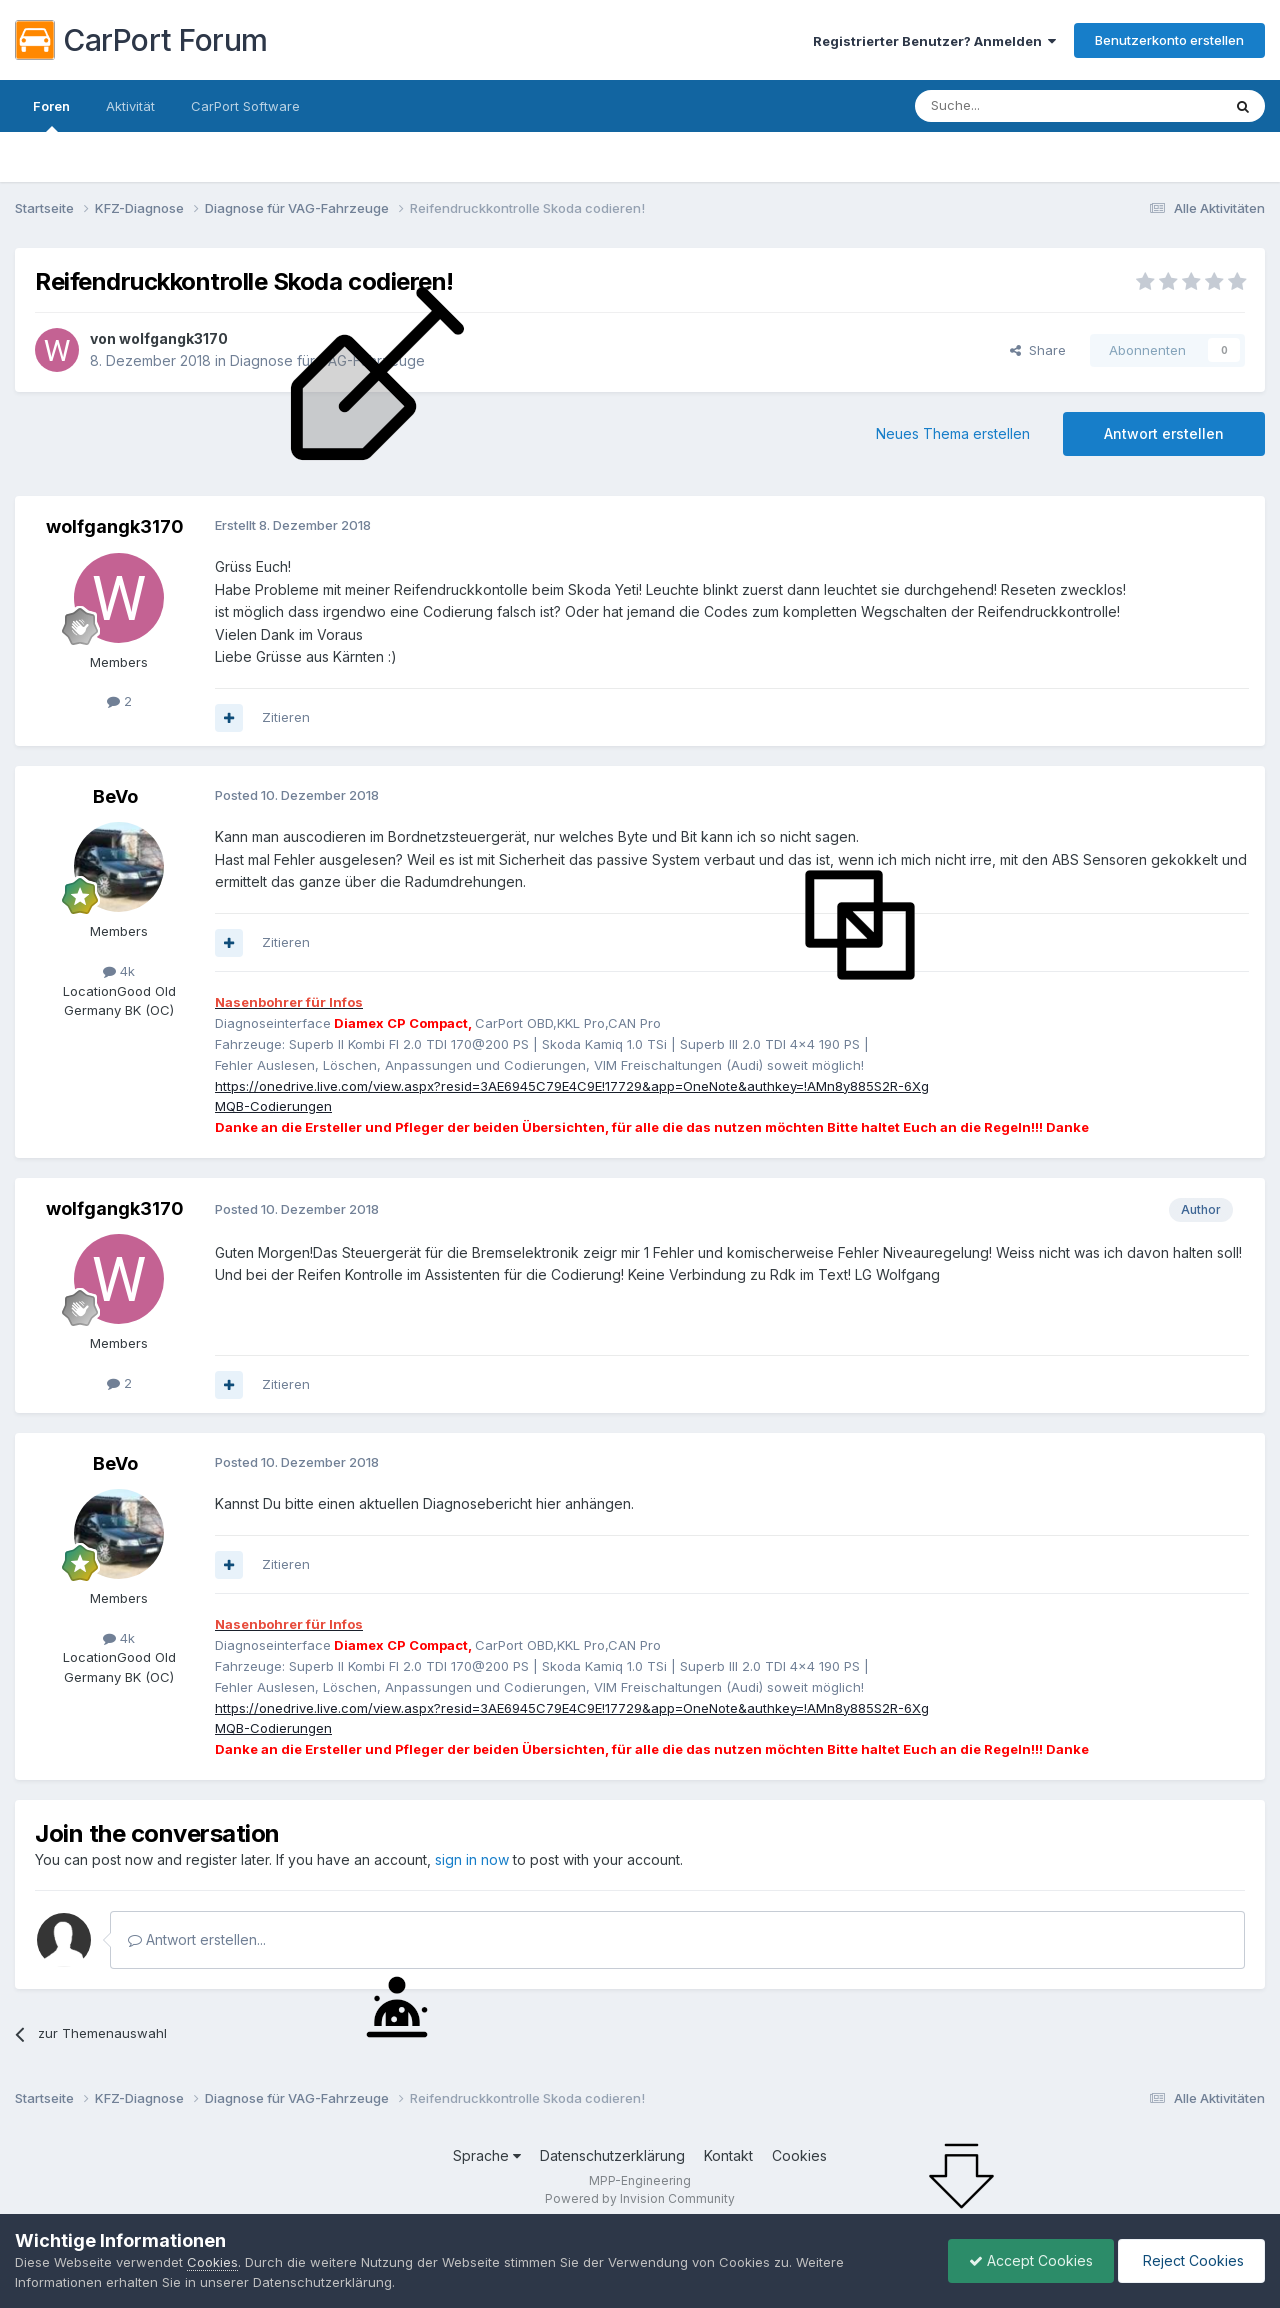  What do you see at coordinates (374, 376) in the screenshot?
I see `gardening or landscaping tools` at bounding box center [374, 376].